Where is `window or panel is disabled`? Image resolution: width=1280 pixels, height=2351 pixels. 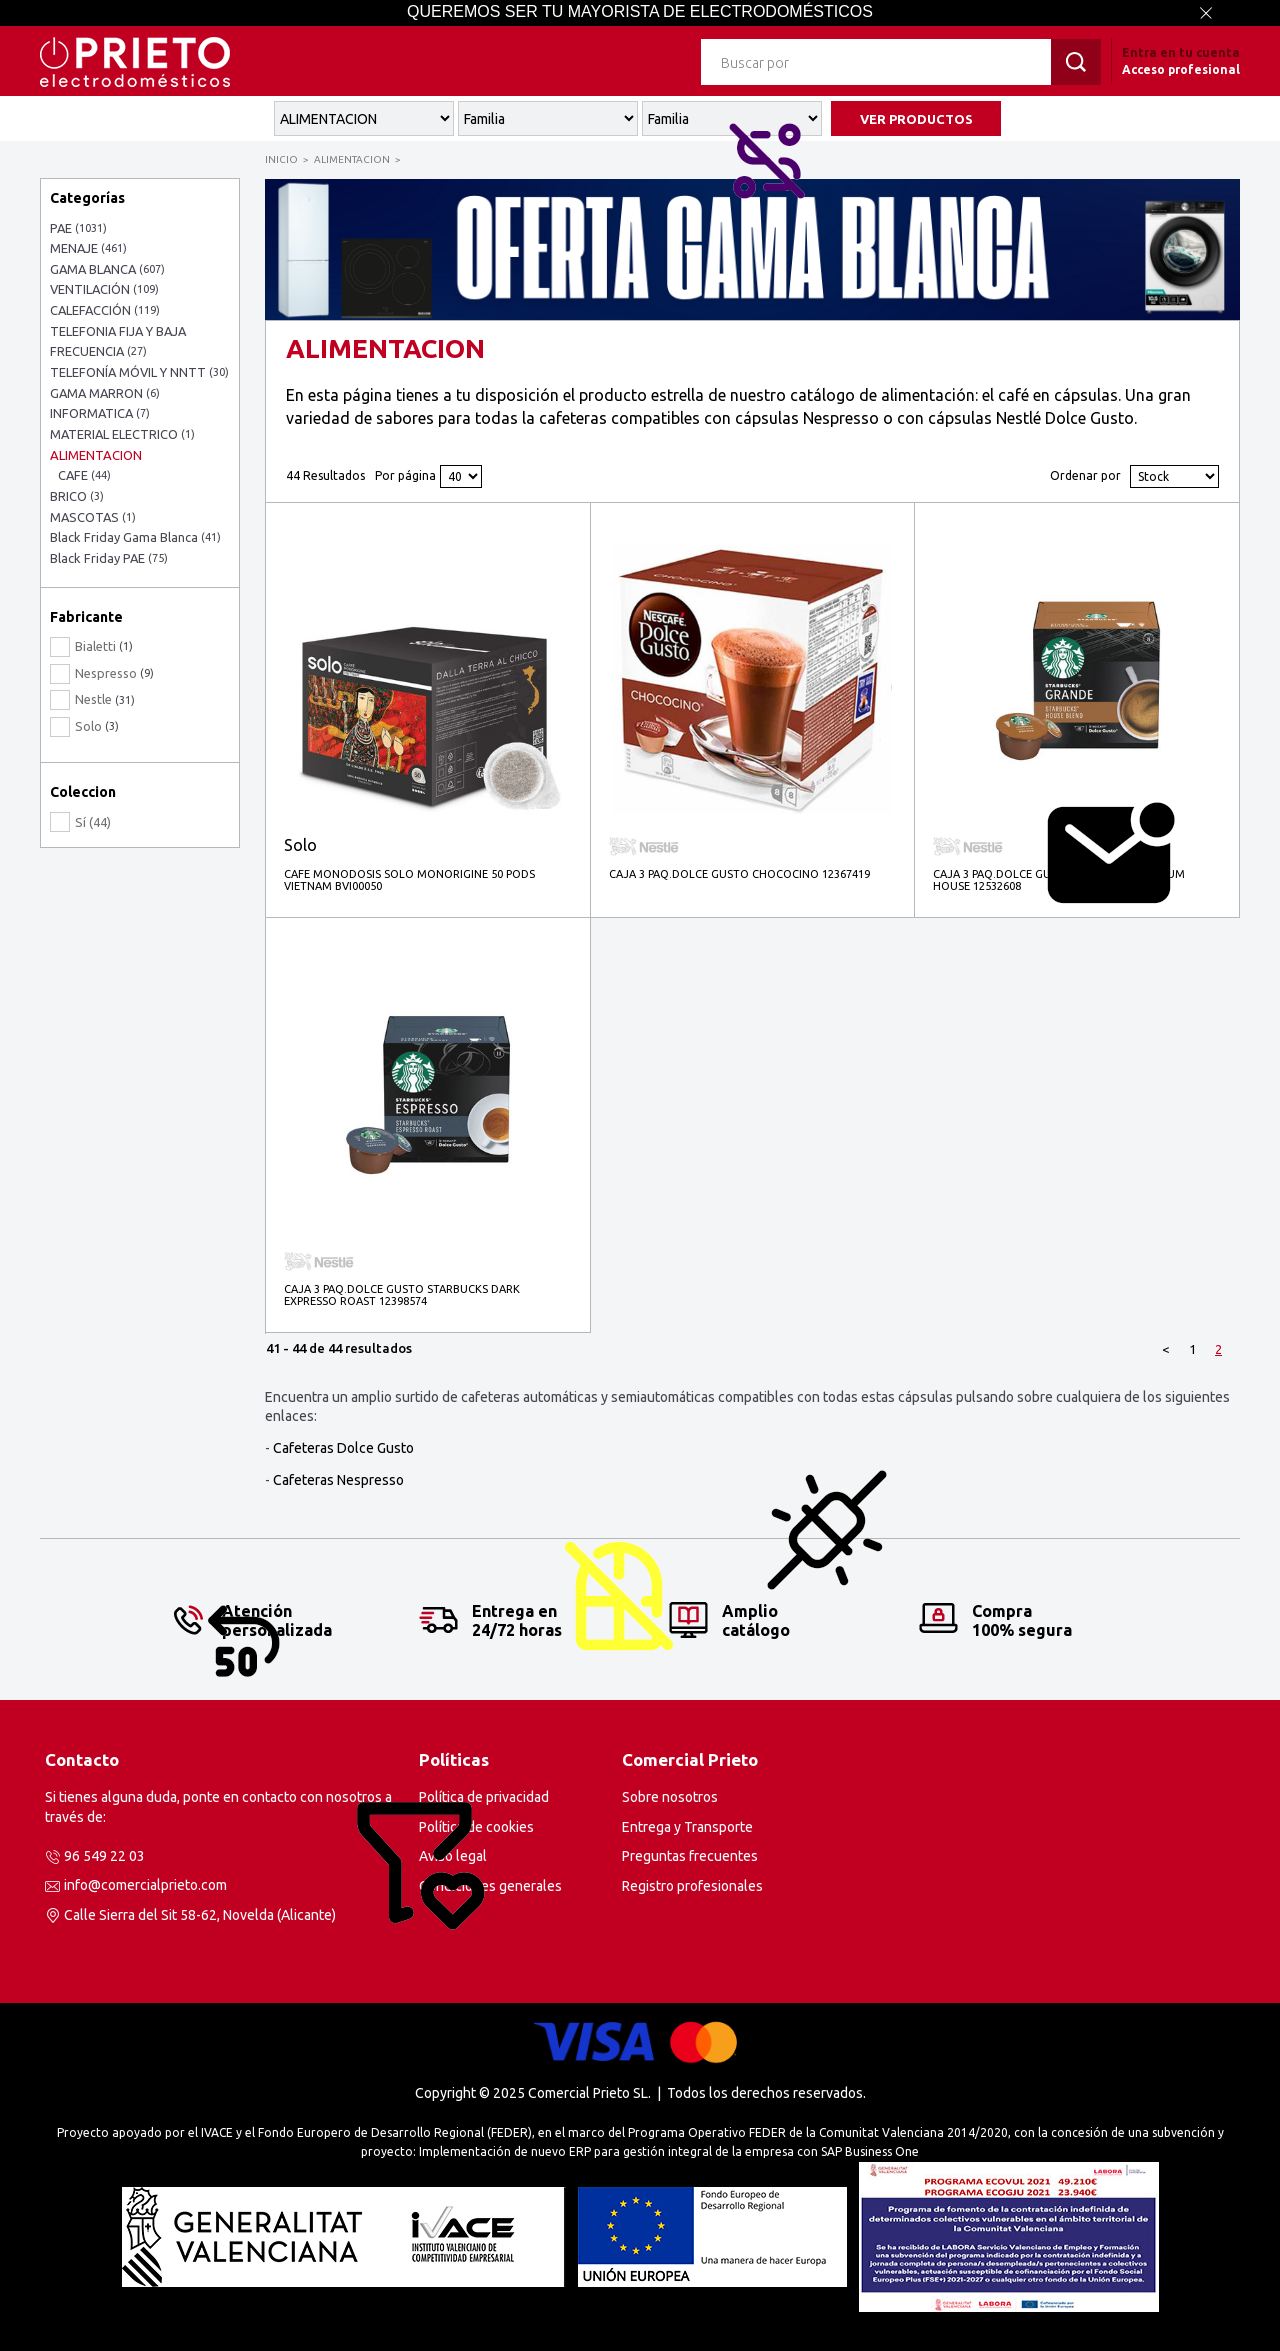 window or panel is disabled is located at coordinates (619, 1596).